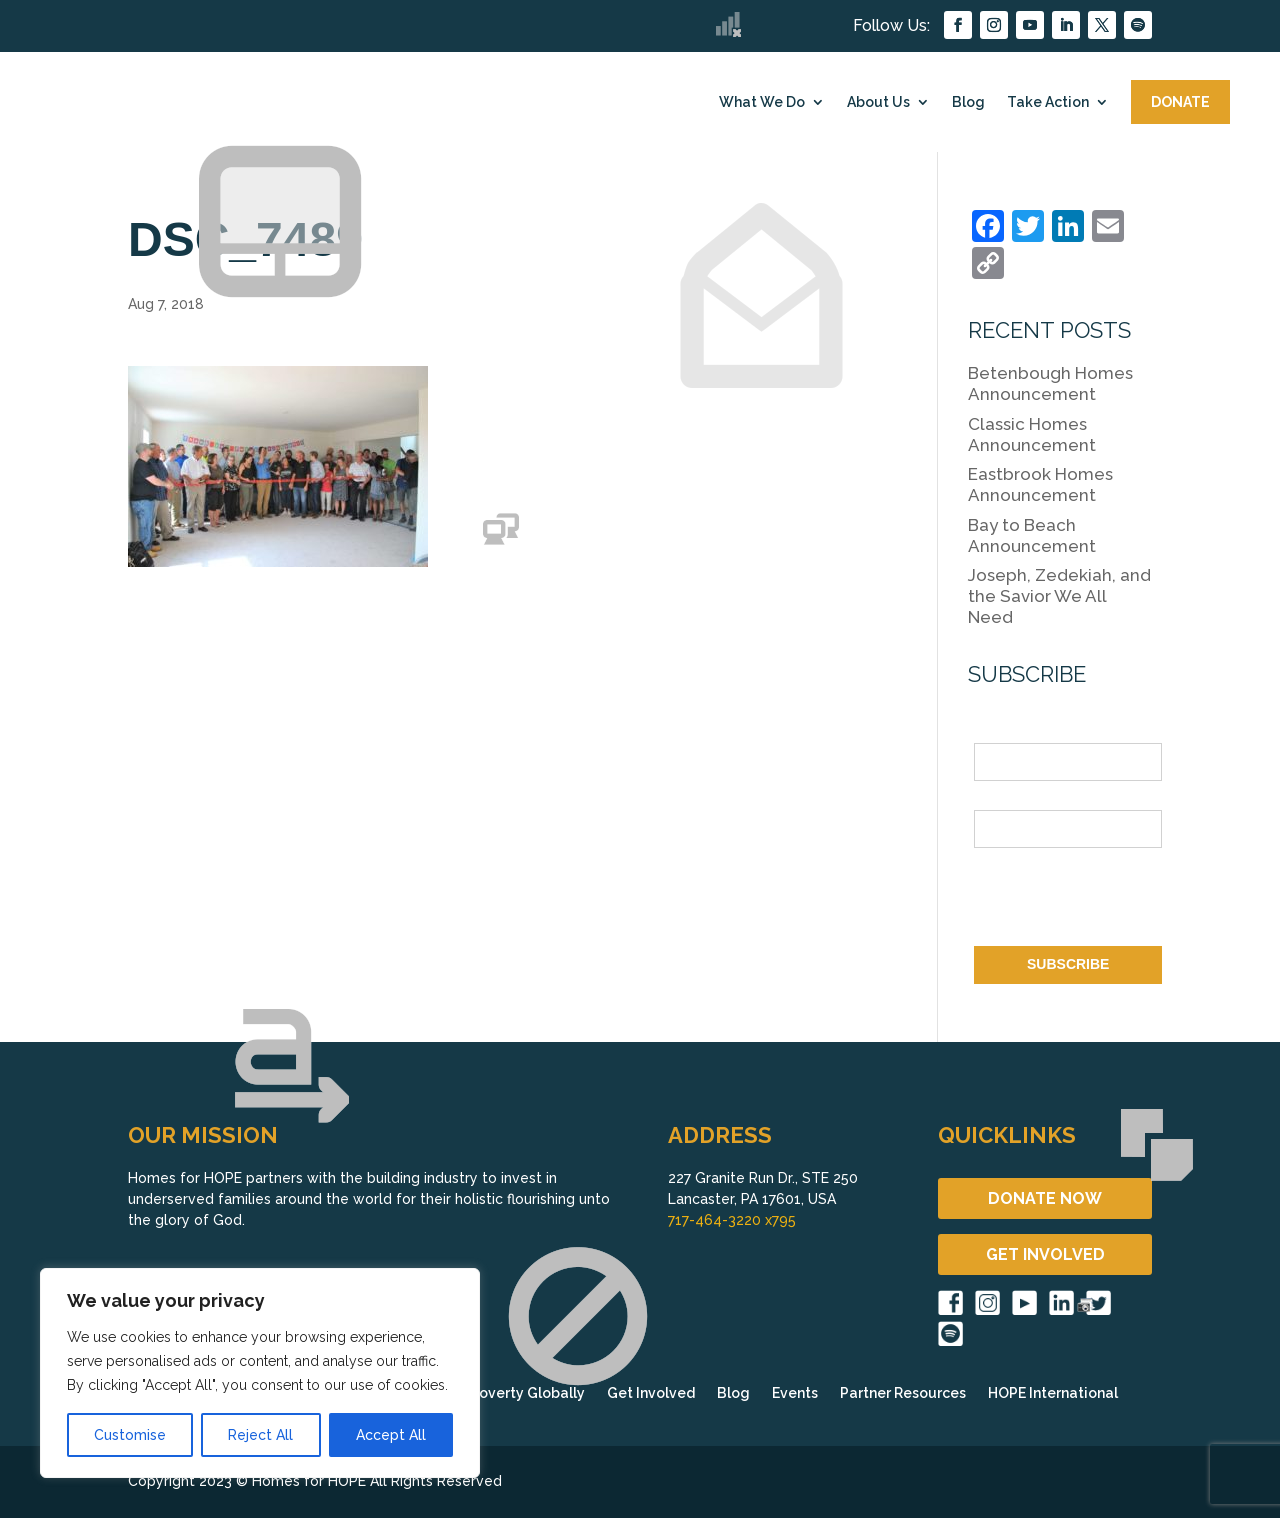 Image resolution: width=1280 pixels, height=1518 pixels. What do you see at coordinates (501, 529) in the screenshot?
I see `view network workgroup computers` at bounding box center [501, 529].